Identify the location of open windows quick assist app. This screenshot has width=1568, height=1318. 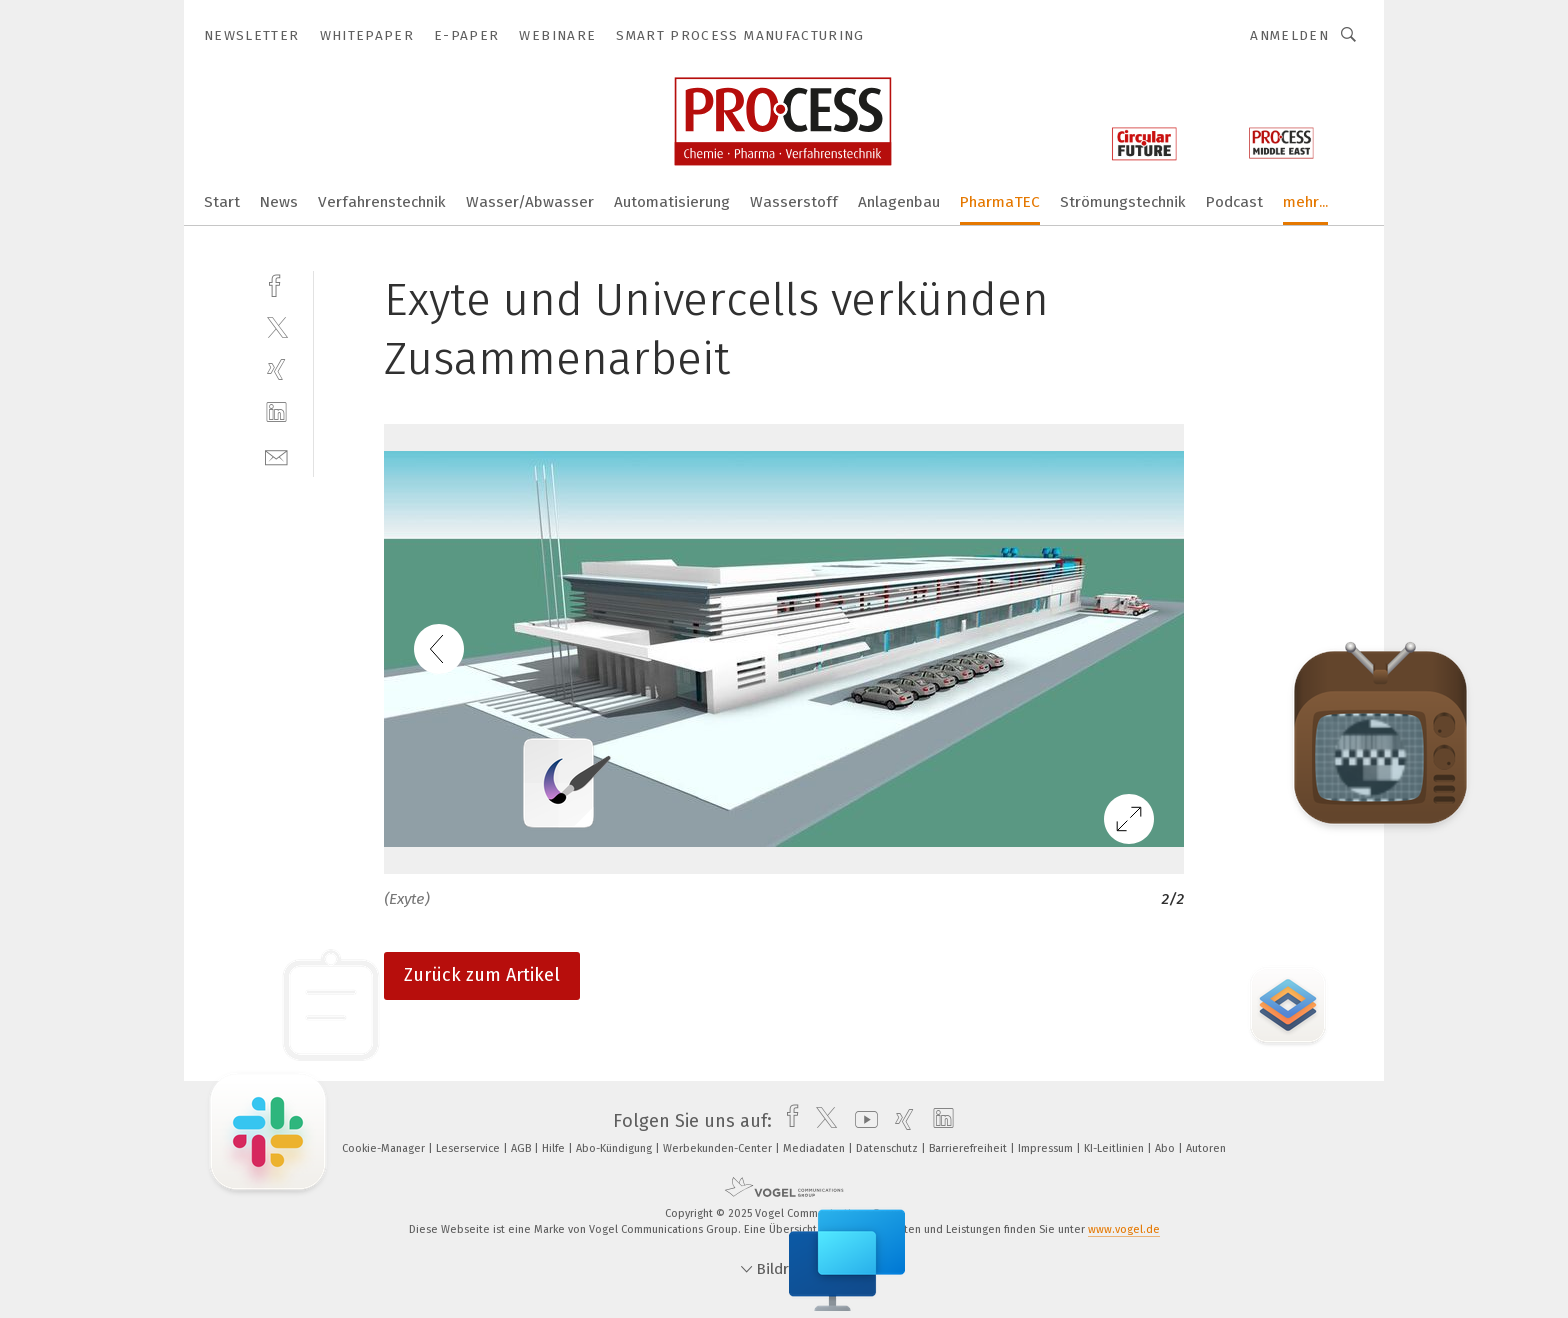
(847, 1253).